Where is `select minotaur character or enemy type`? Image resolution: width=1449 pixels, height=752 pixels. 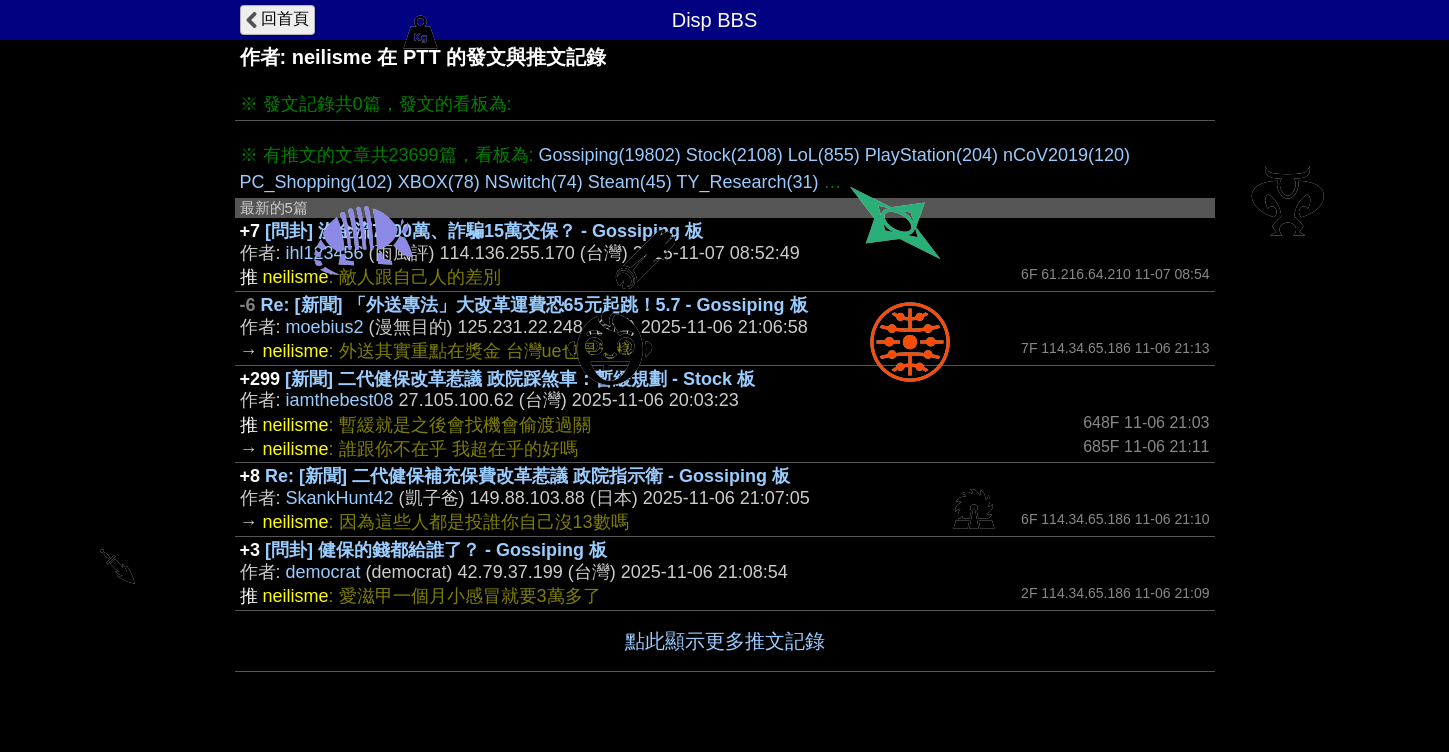 select minotaur character or enemy type is located at coordinates (1287, 201).